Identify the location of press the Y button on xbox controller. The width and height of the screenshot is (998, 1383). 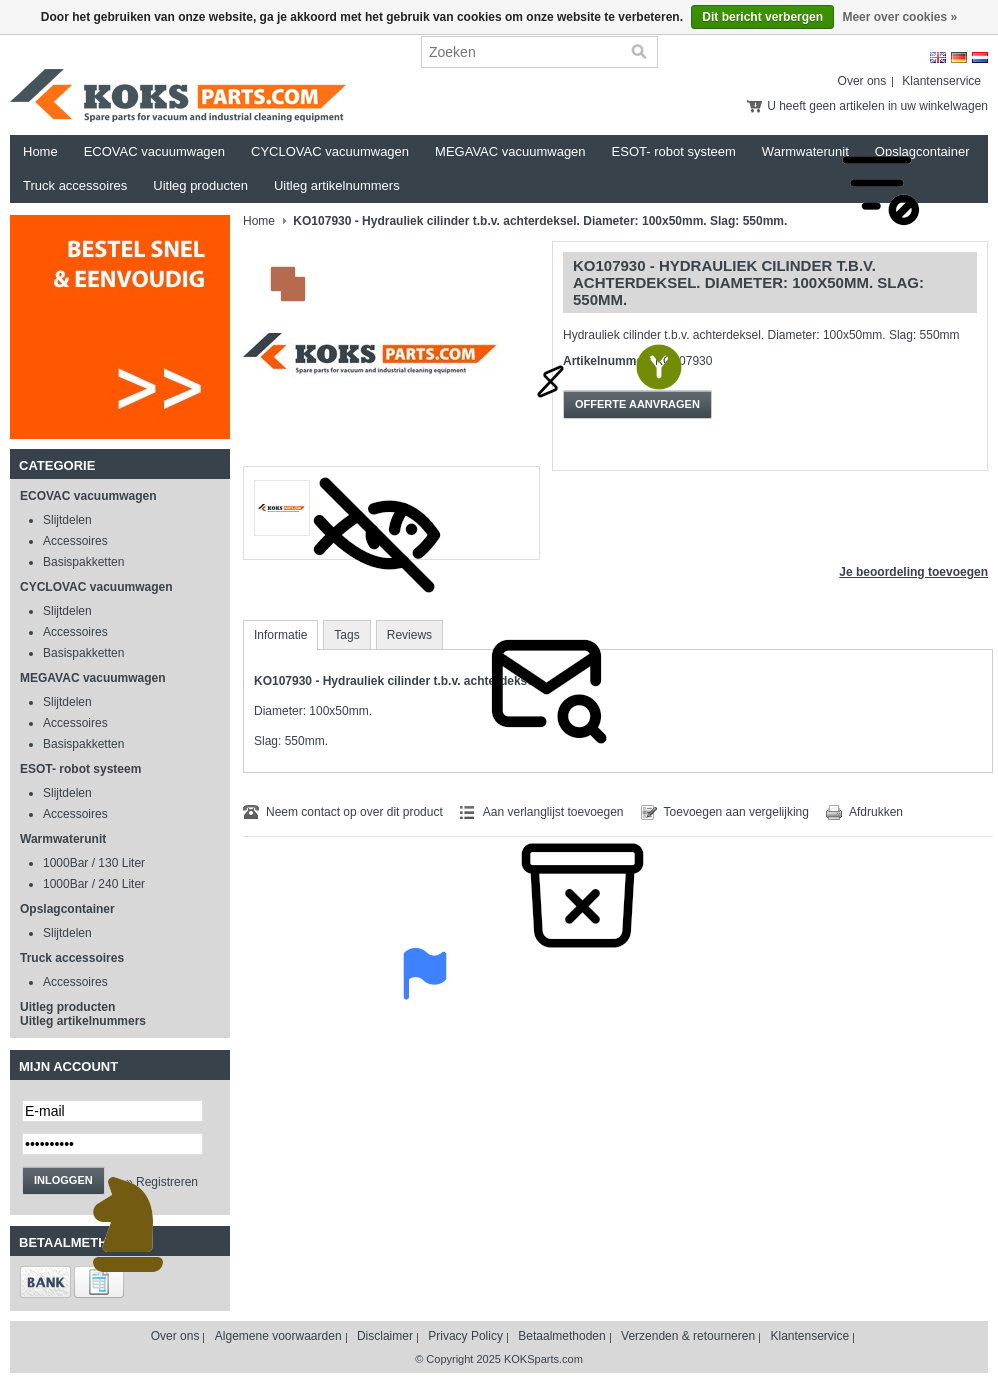
(659, 367).